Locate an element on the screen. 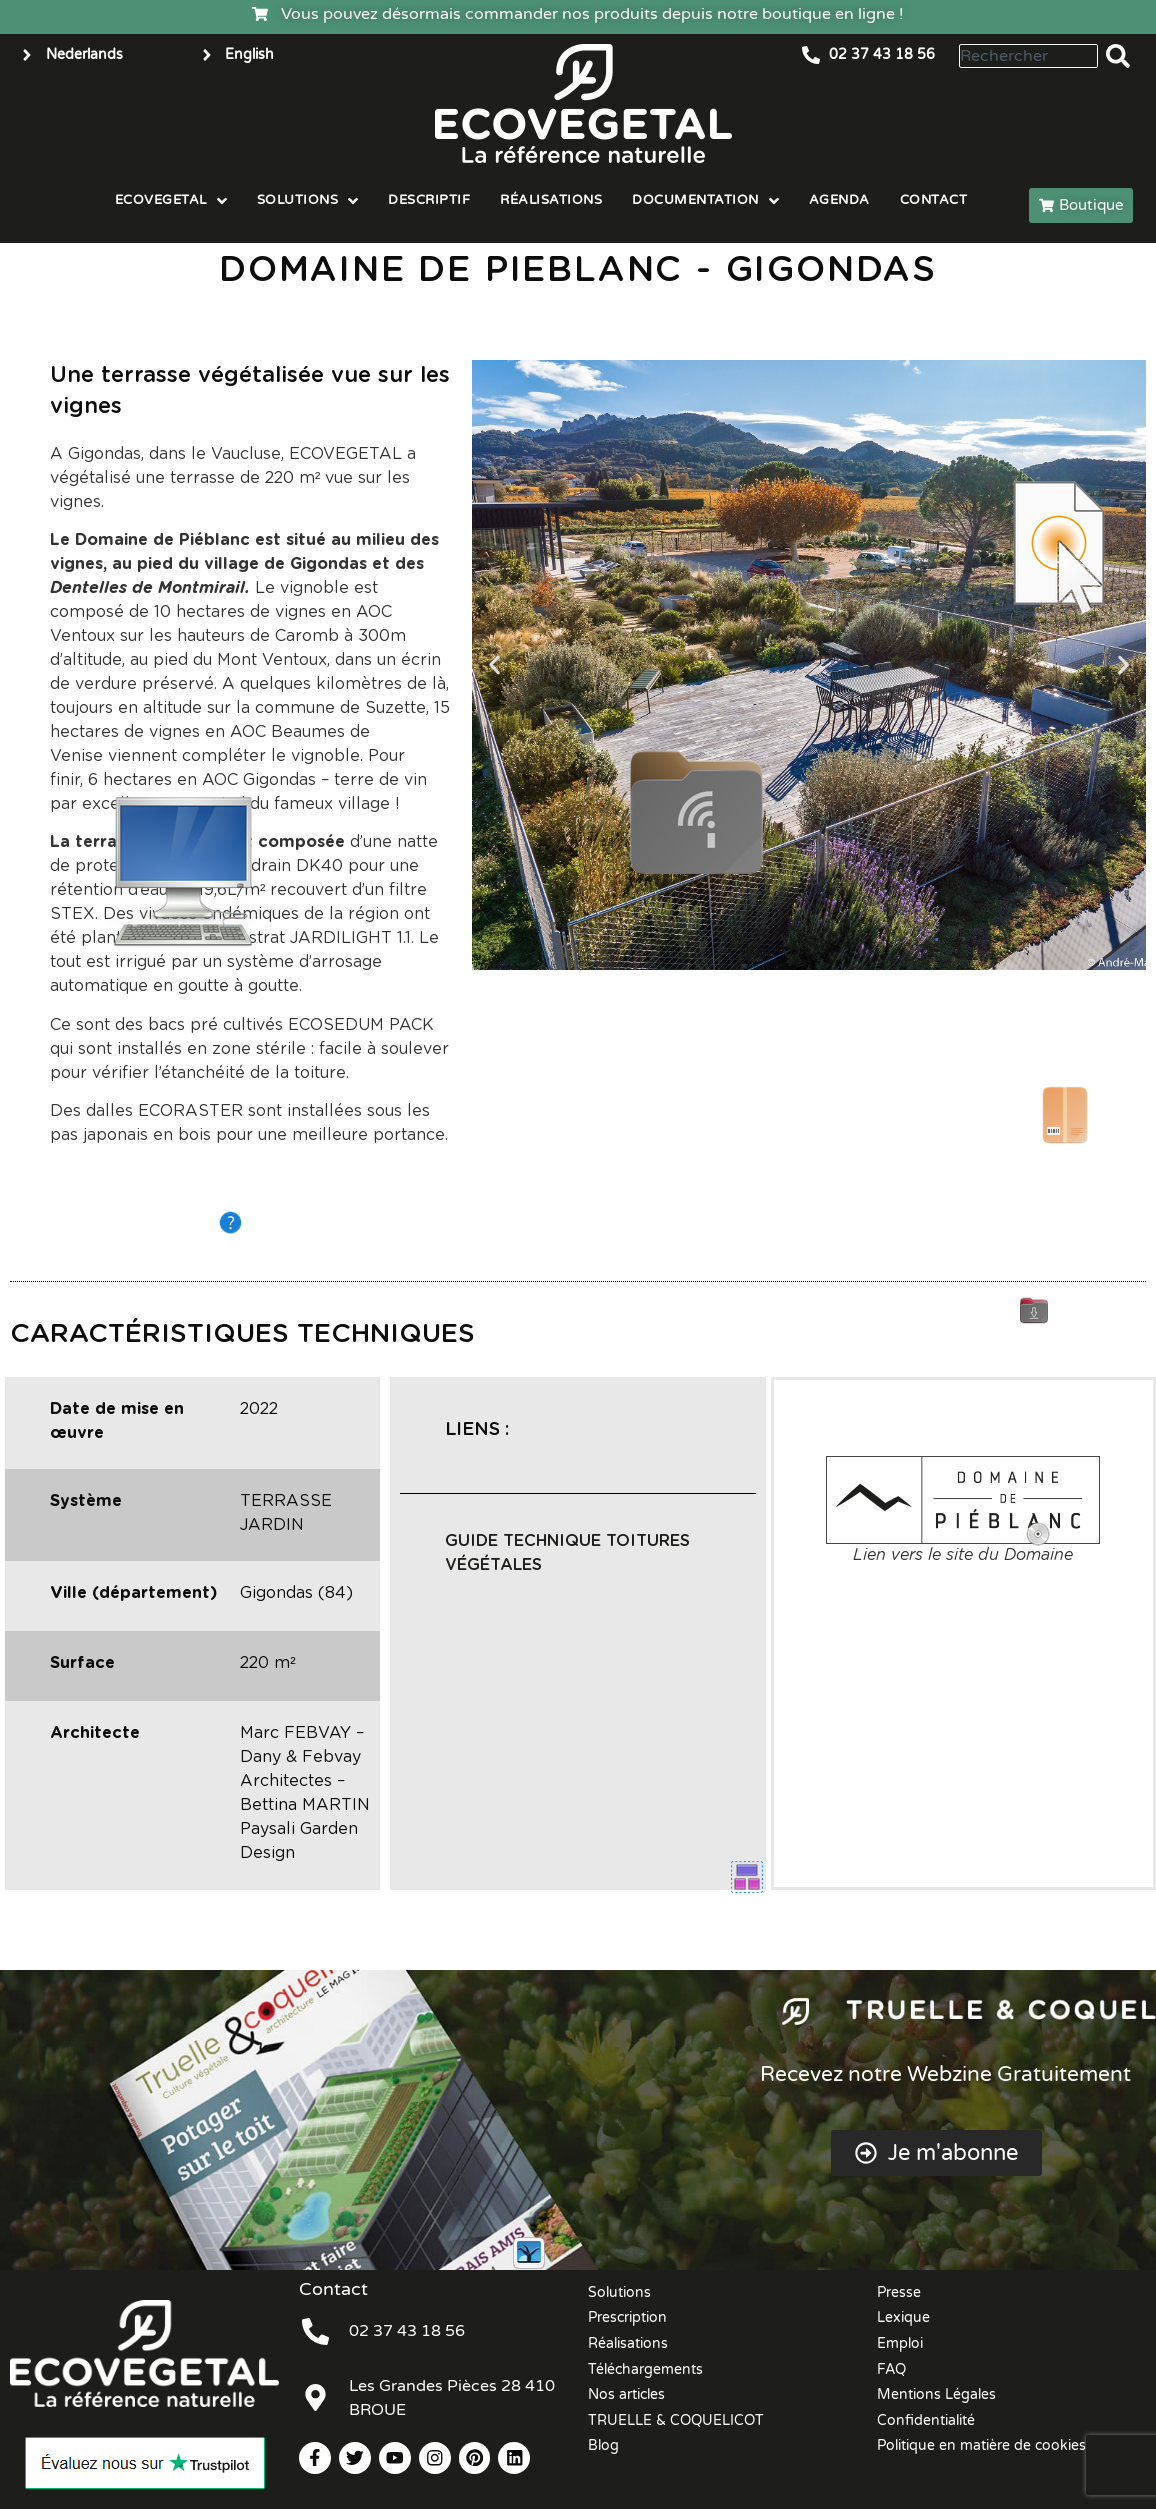 Image resolution: width=1156 pixels, height=2509 pixels. indicates help or additional information is available is located at coordinates (230, 1222).